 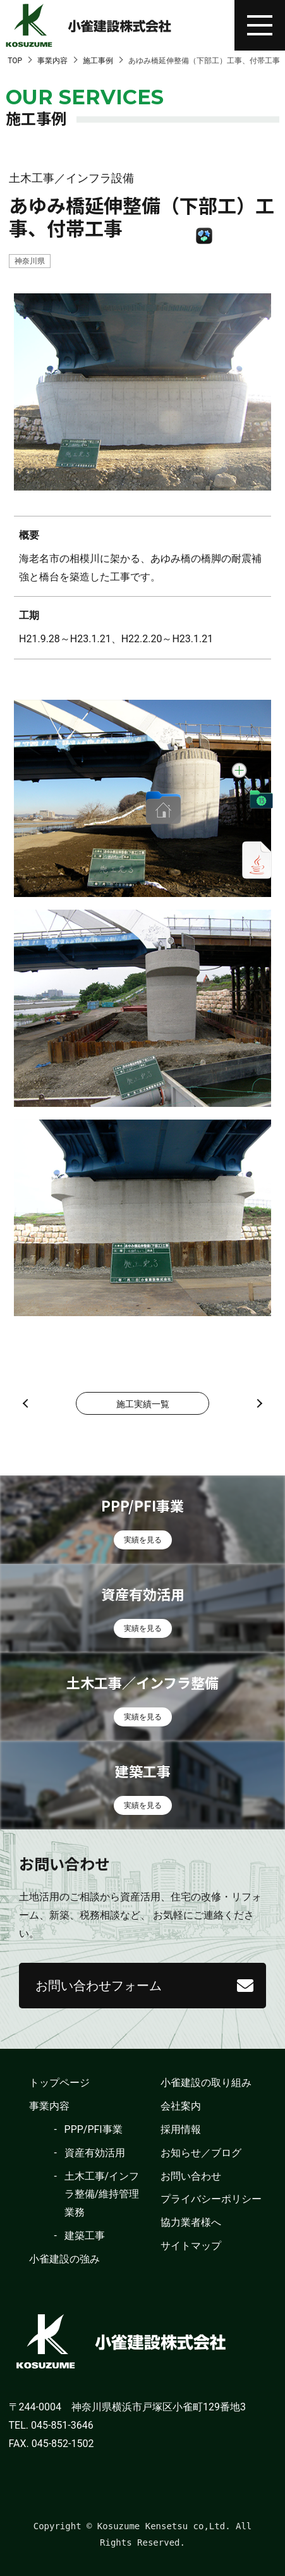 I want to click on folder containing android 13 related files, so click(x=261, y=800).